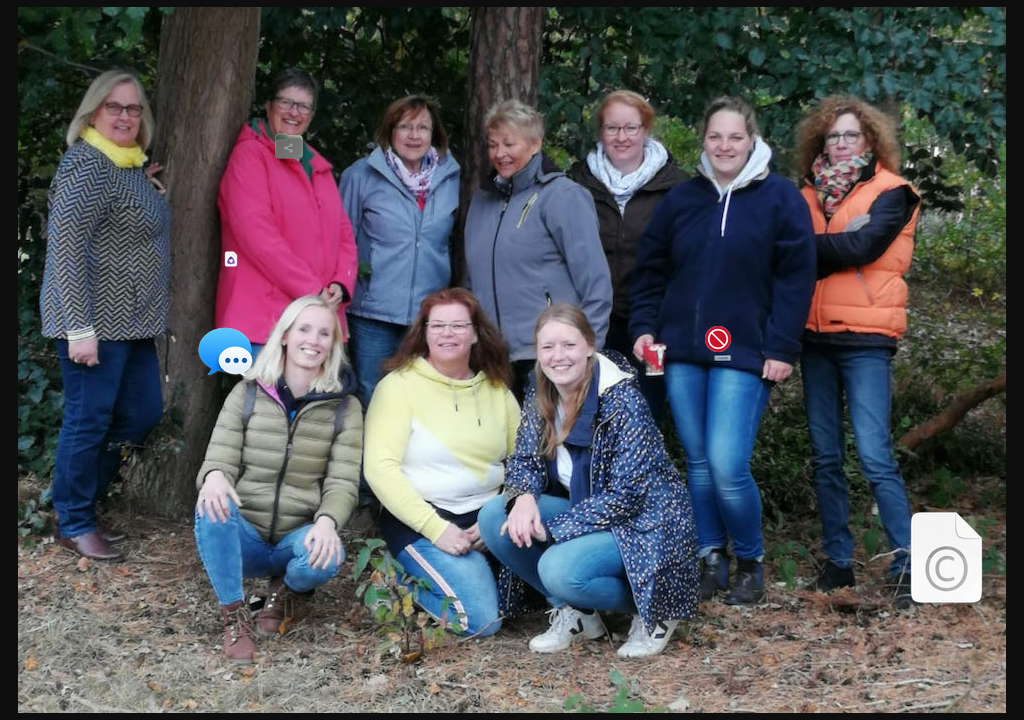 The width and height of the screenshot is (1024, 720). I want to click on indicates a file with copyright protection, so click(946, 557).